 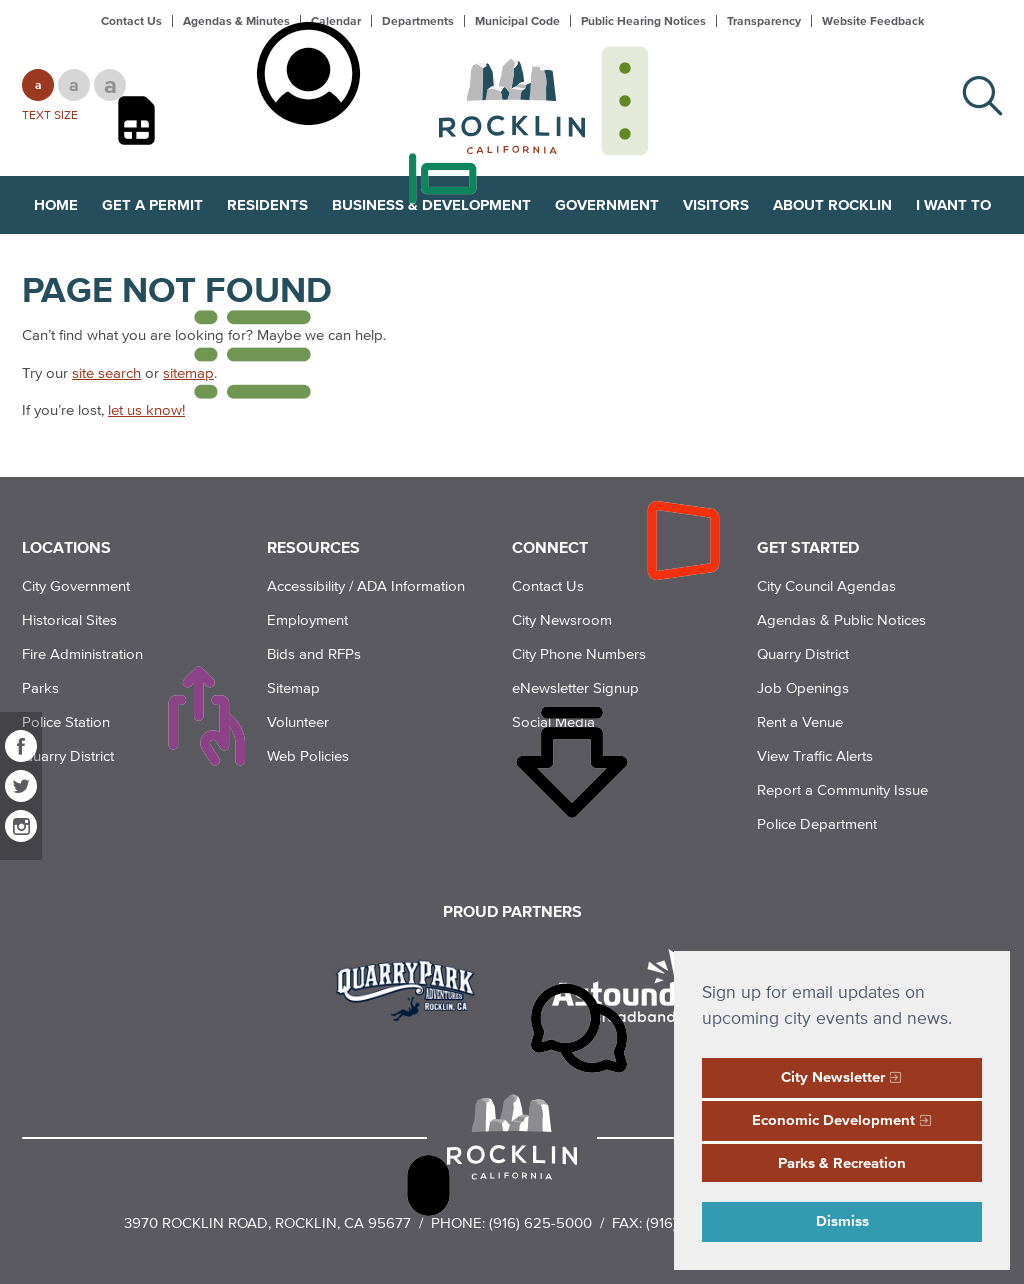 What do you see at coordinates (202, 716) in the screenshot?
I see `deposit or transfer funds` at bounding box center [202, 716].